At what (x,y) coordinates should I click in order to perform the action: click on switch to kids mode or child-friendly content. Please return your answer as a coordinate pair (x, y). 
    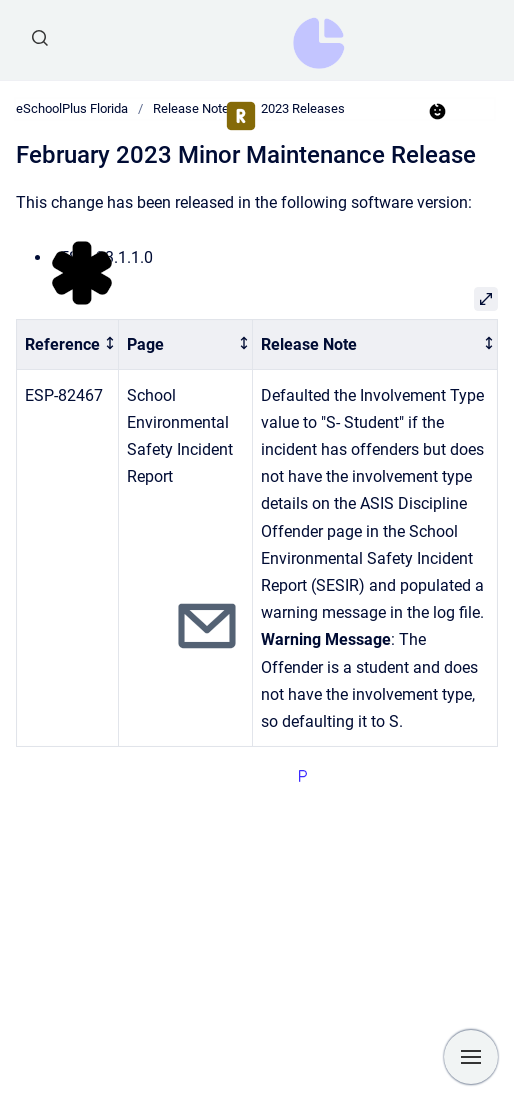
    Looking at the image, I should click on (437, 111).